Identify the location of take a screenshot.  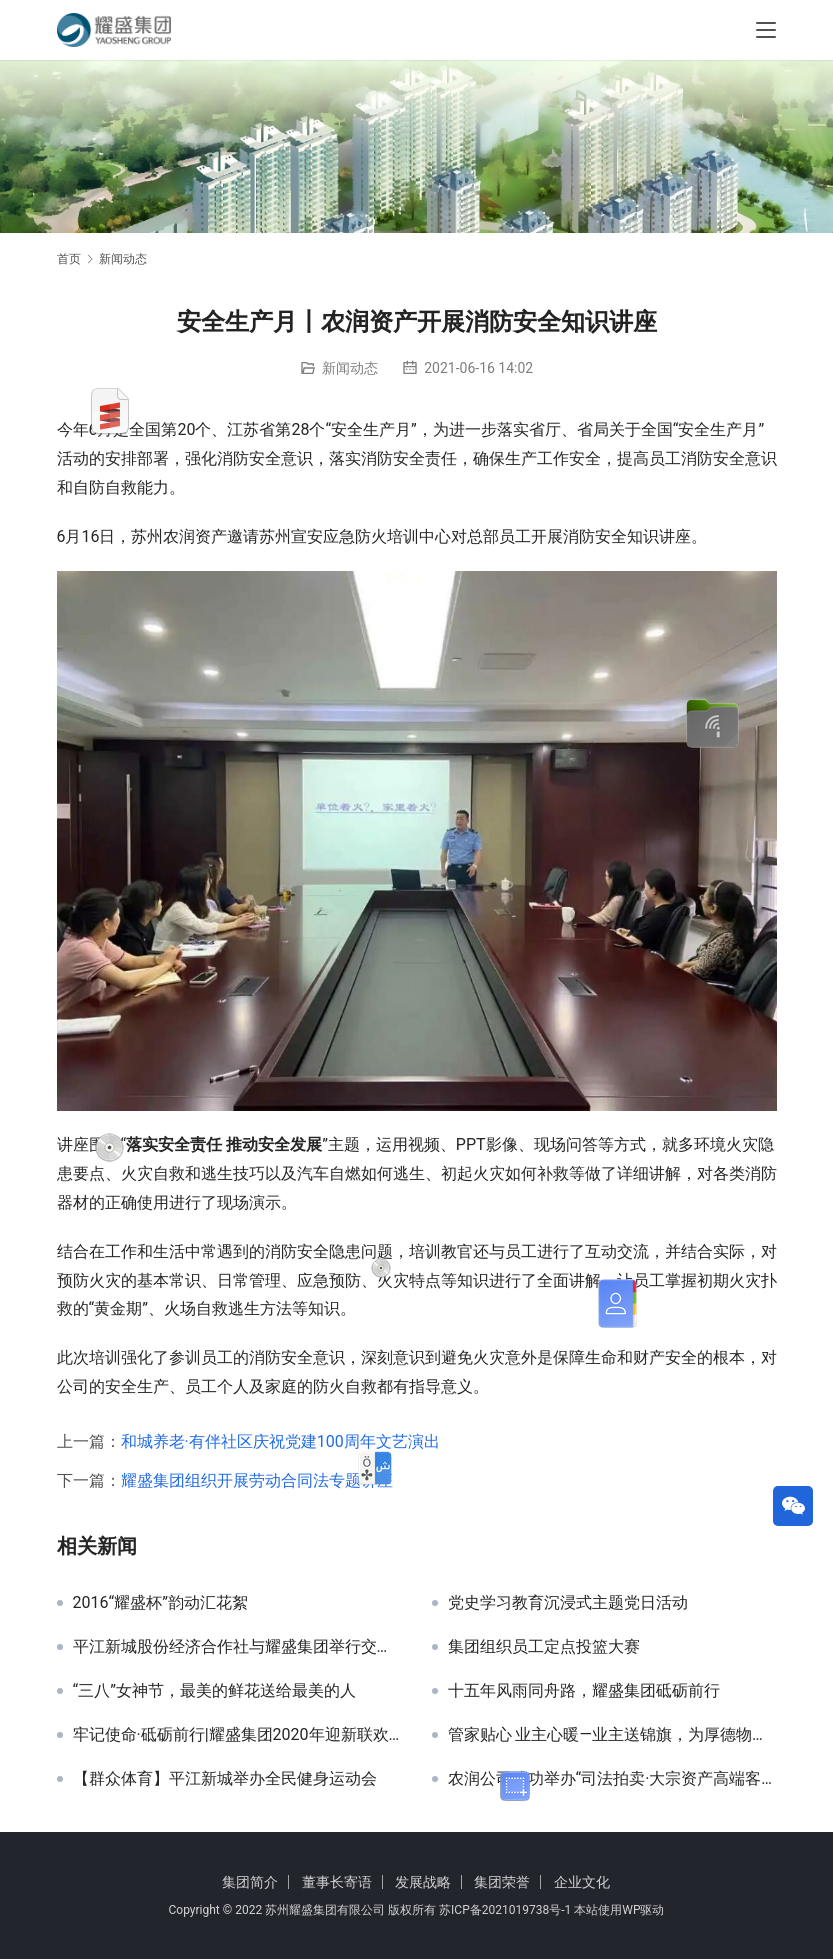
(515, 1786).